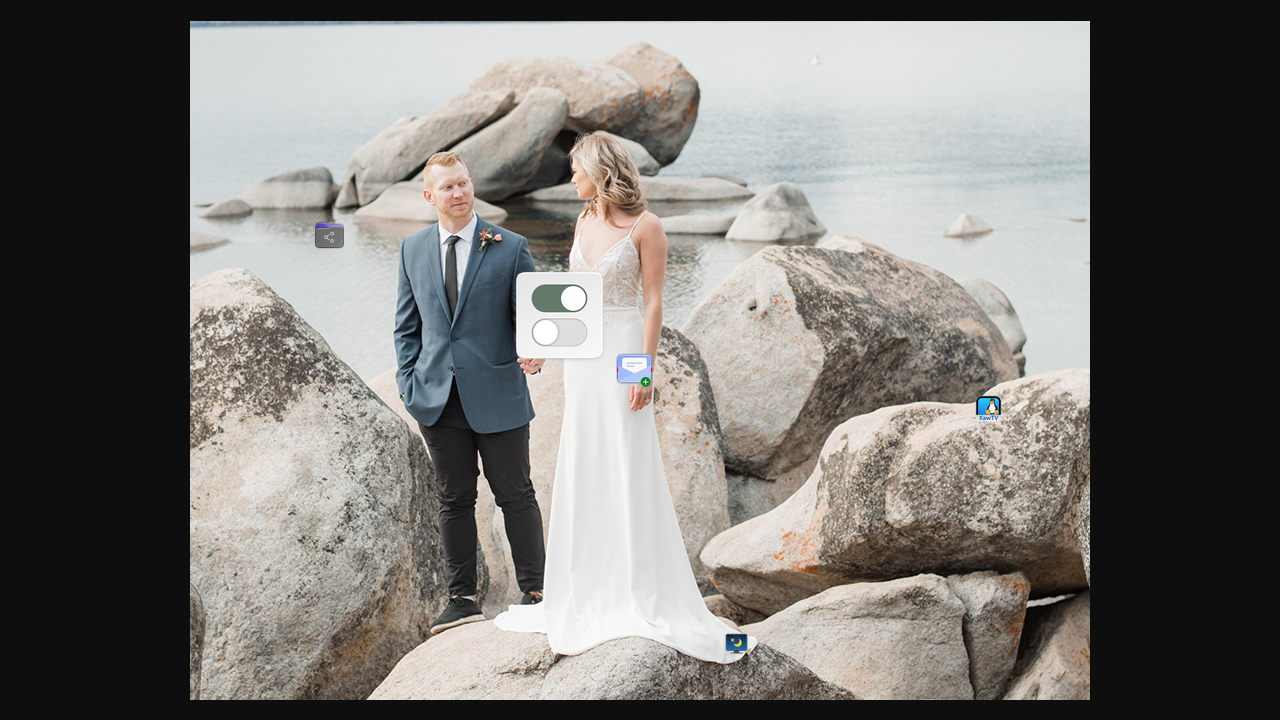  What do you see at coordinates (559, 315) in the screenshot?
I see `open gnome tweaks to customize desktop settings` at bounding box center [559, 315].